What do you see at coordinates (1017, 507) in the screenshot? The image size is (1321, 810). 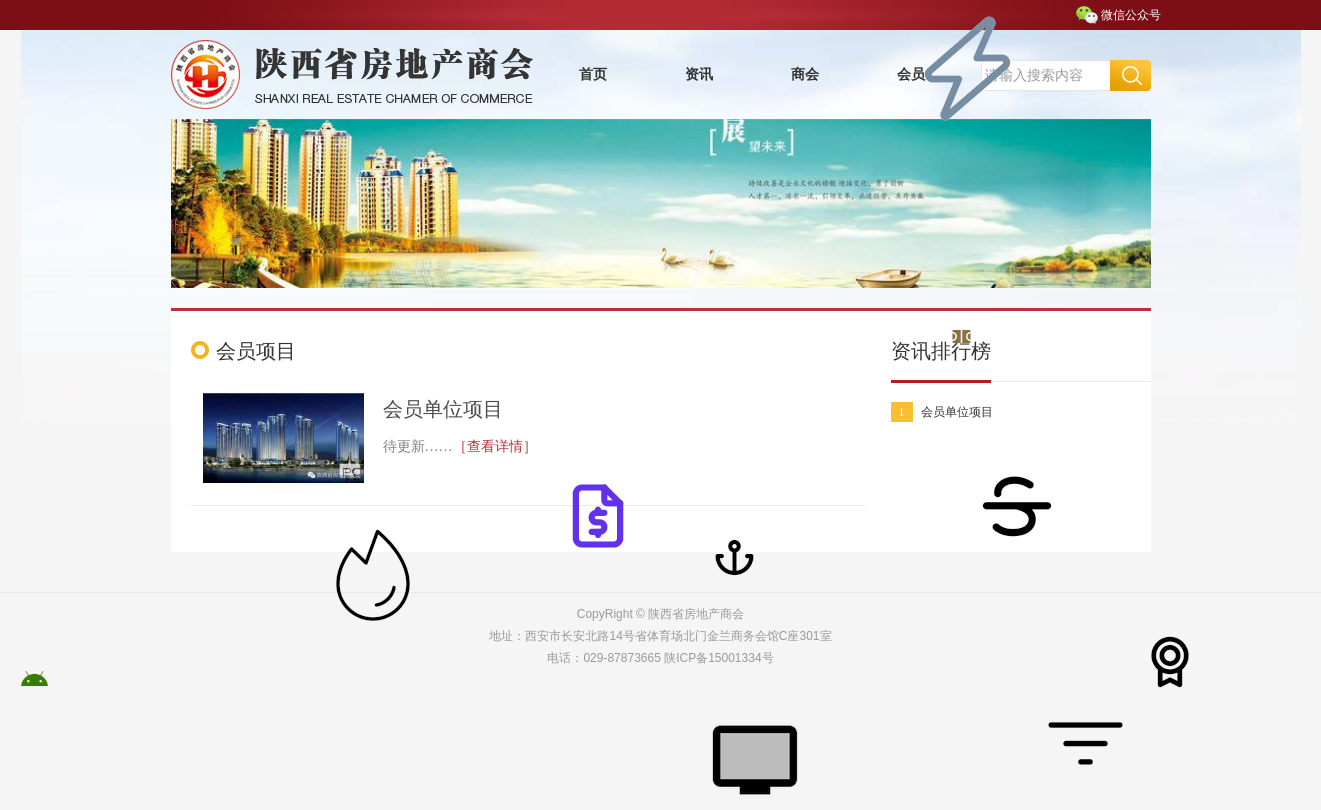 I see `apply strikethrough formatting to selected text` at bounding box center [1017, 507].